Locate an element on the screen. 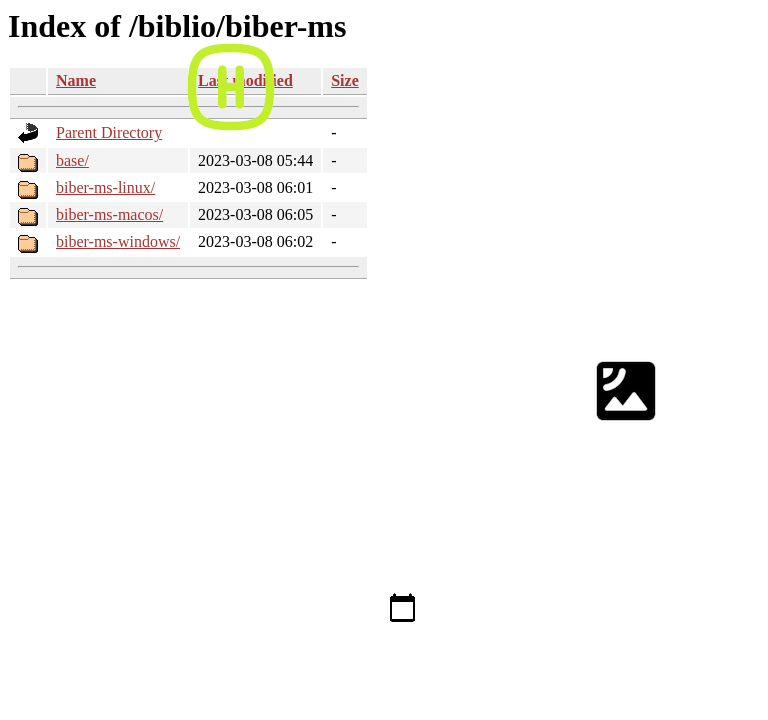  view today's date is located at coordinates (402, 607).